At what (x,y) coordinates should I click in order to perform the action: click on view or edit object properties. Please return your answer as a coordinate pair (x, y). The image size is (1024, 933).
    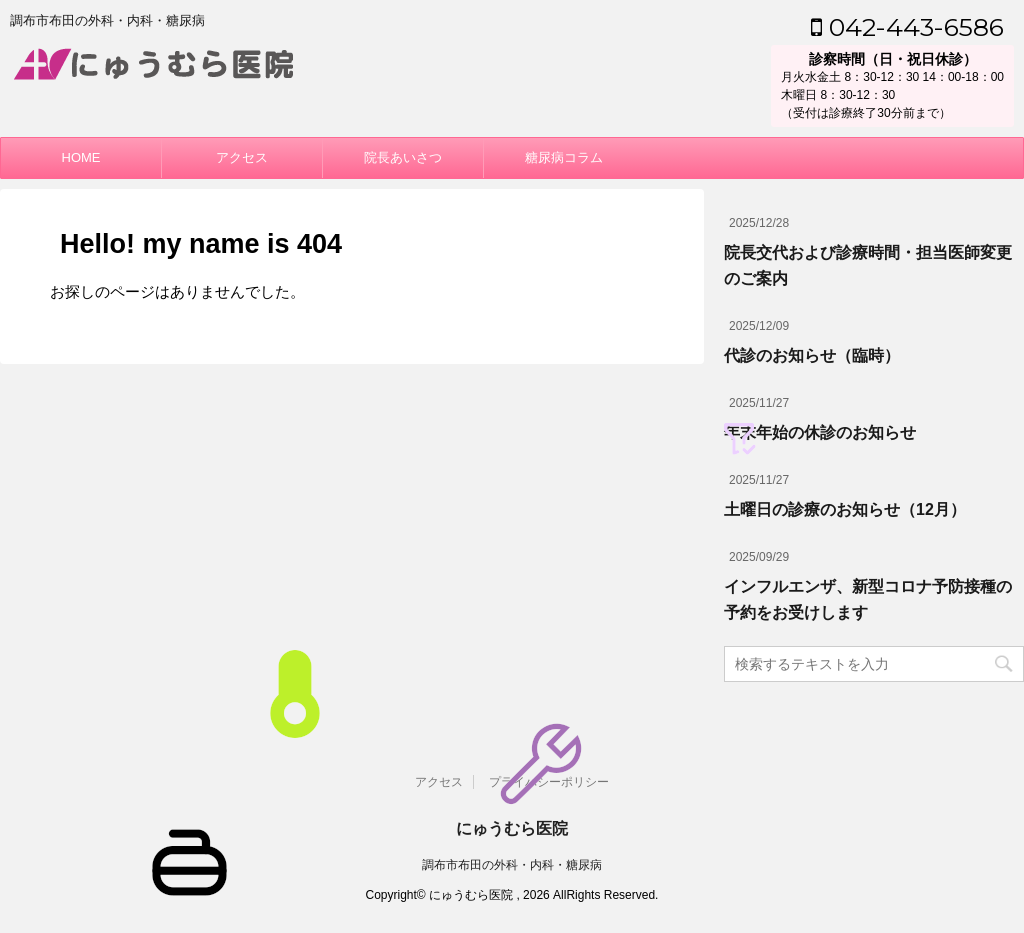
    Looking at the image, I should click on (541, 764).